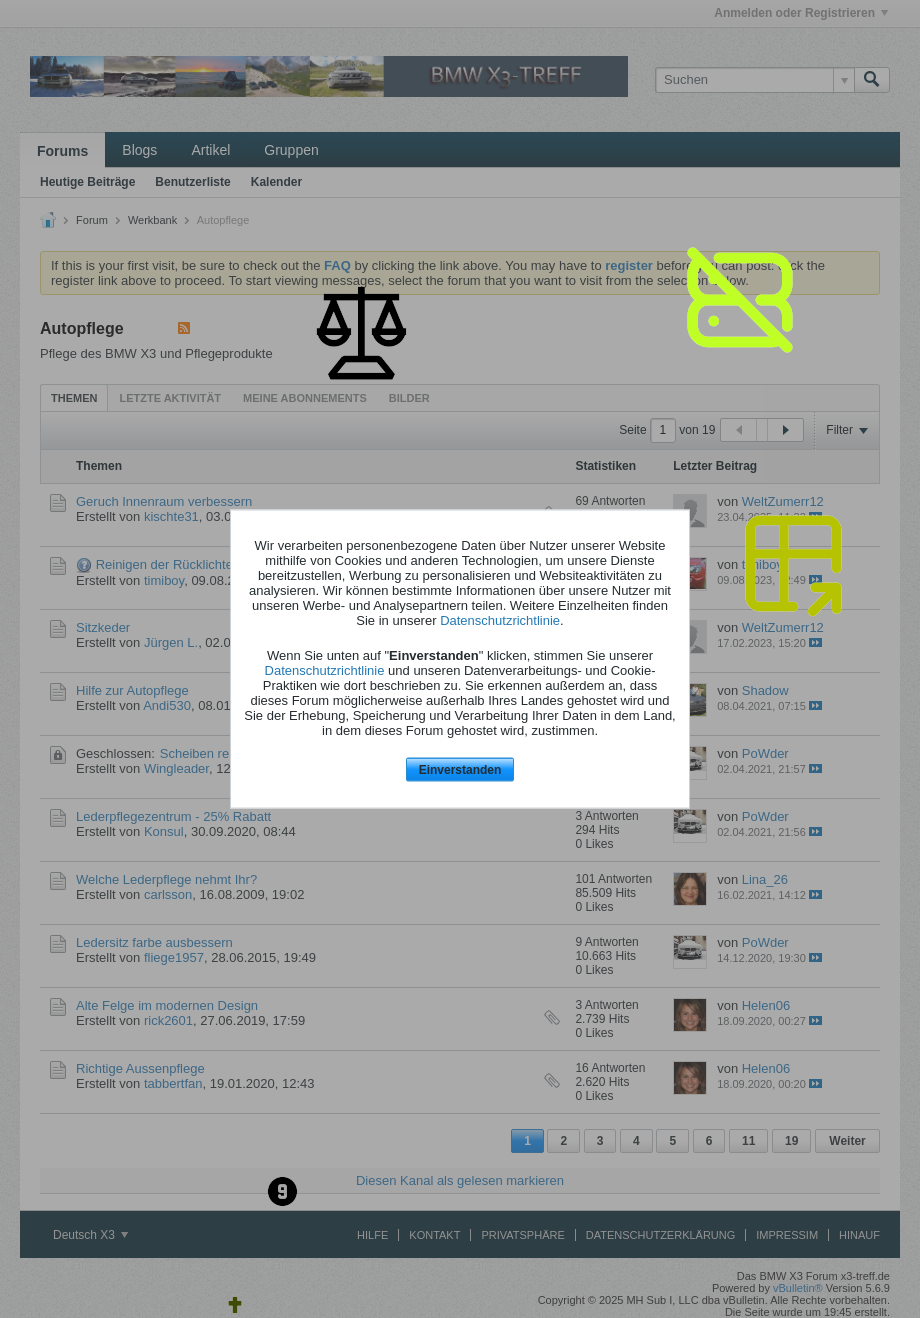 Image resolution: width=920 pixels, height=1318 pixels. I want to click on view license or legal information, so click(358, 335).